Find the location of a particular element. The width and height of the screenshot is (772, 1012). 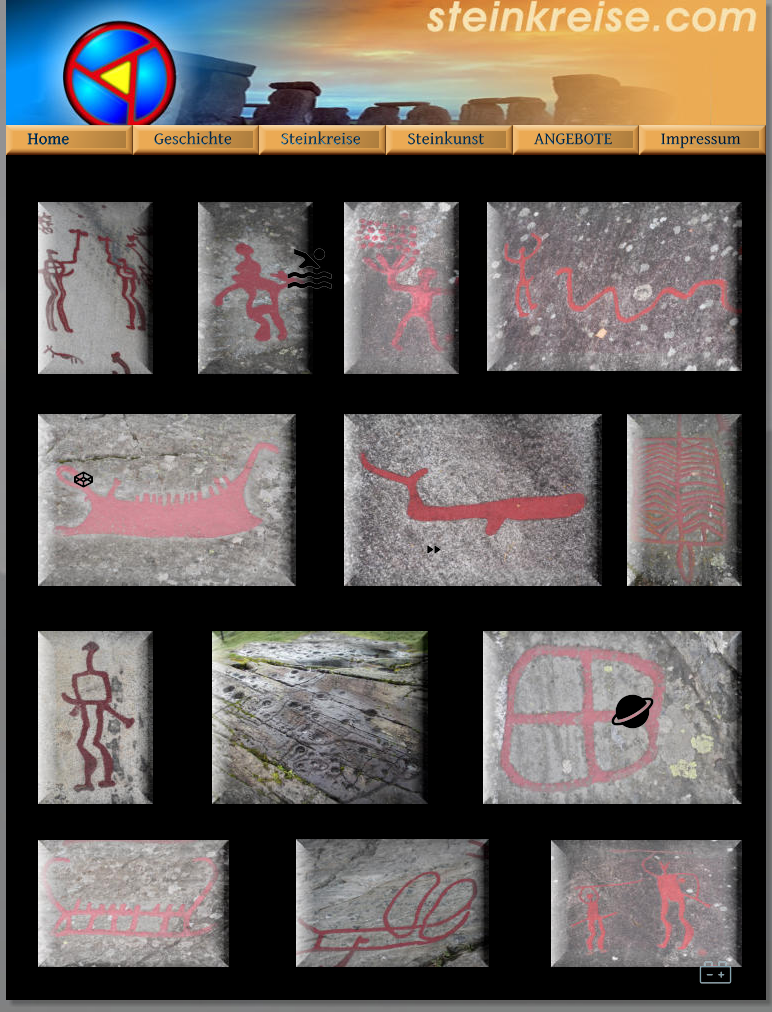

open CodePen profile or projects is located at coordinates (83, 479).